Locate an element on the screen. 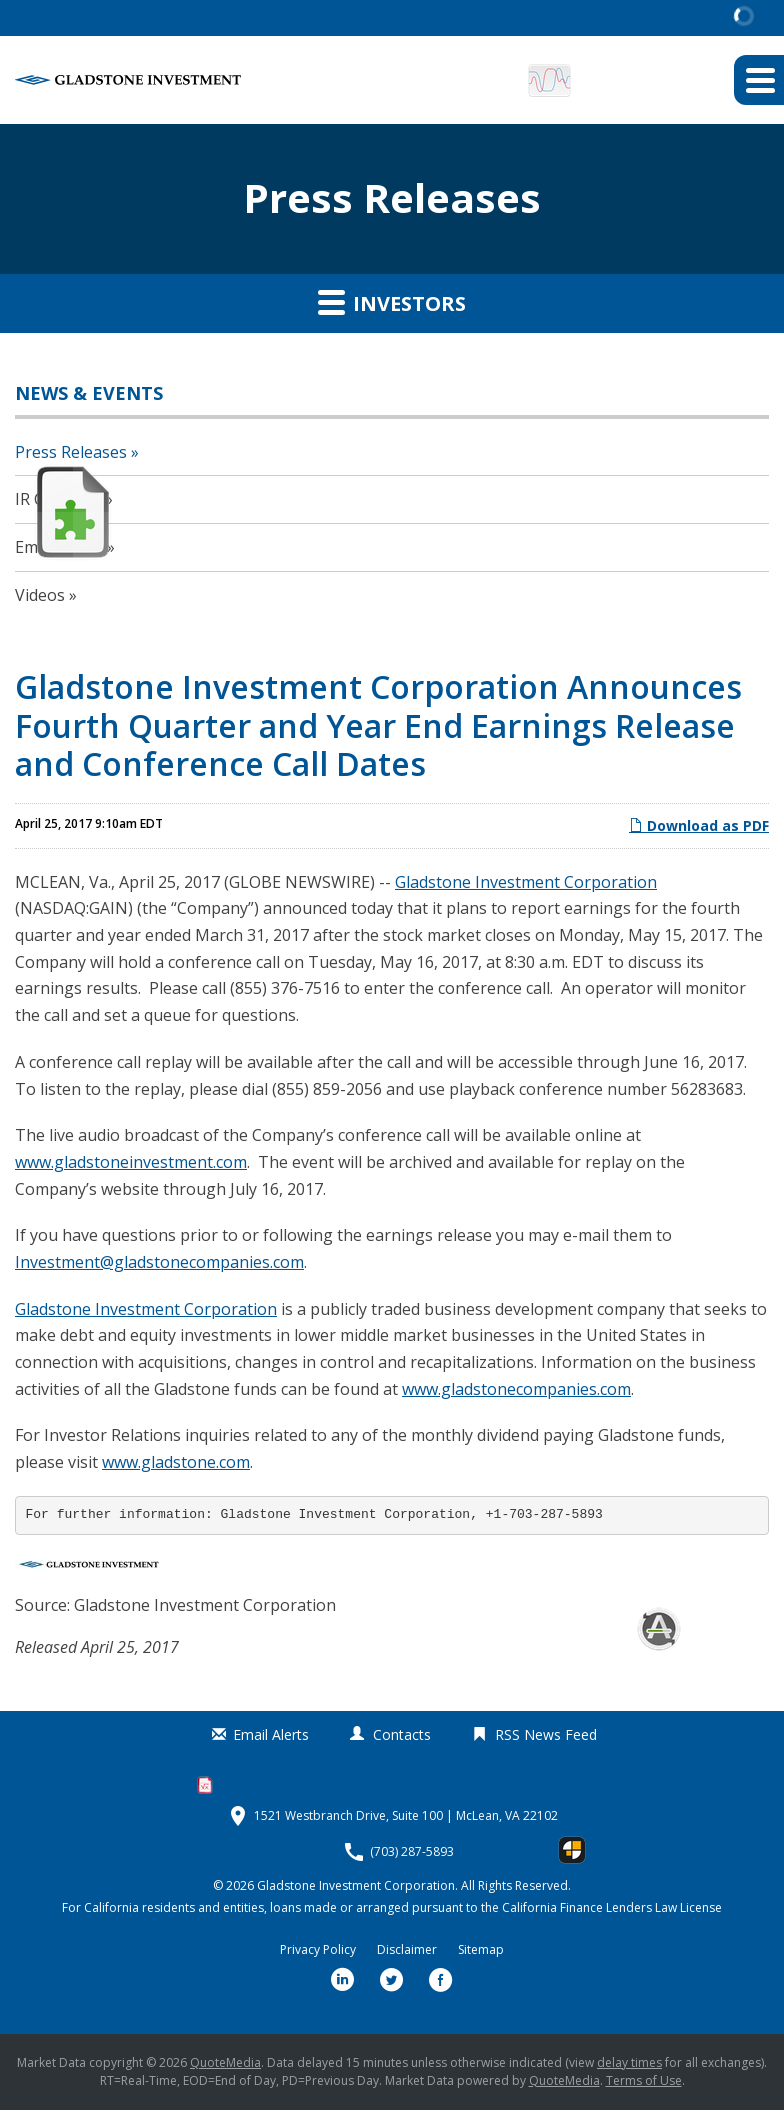  open an opendocument formula file is located at coordinates (205, 1785).